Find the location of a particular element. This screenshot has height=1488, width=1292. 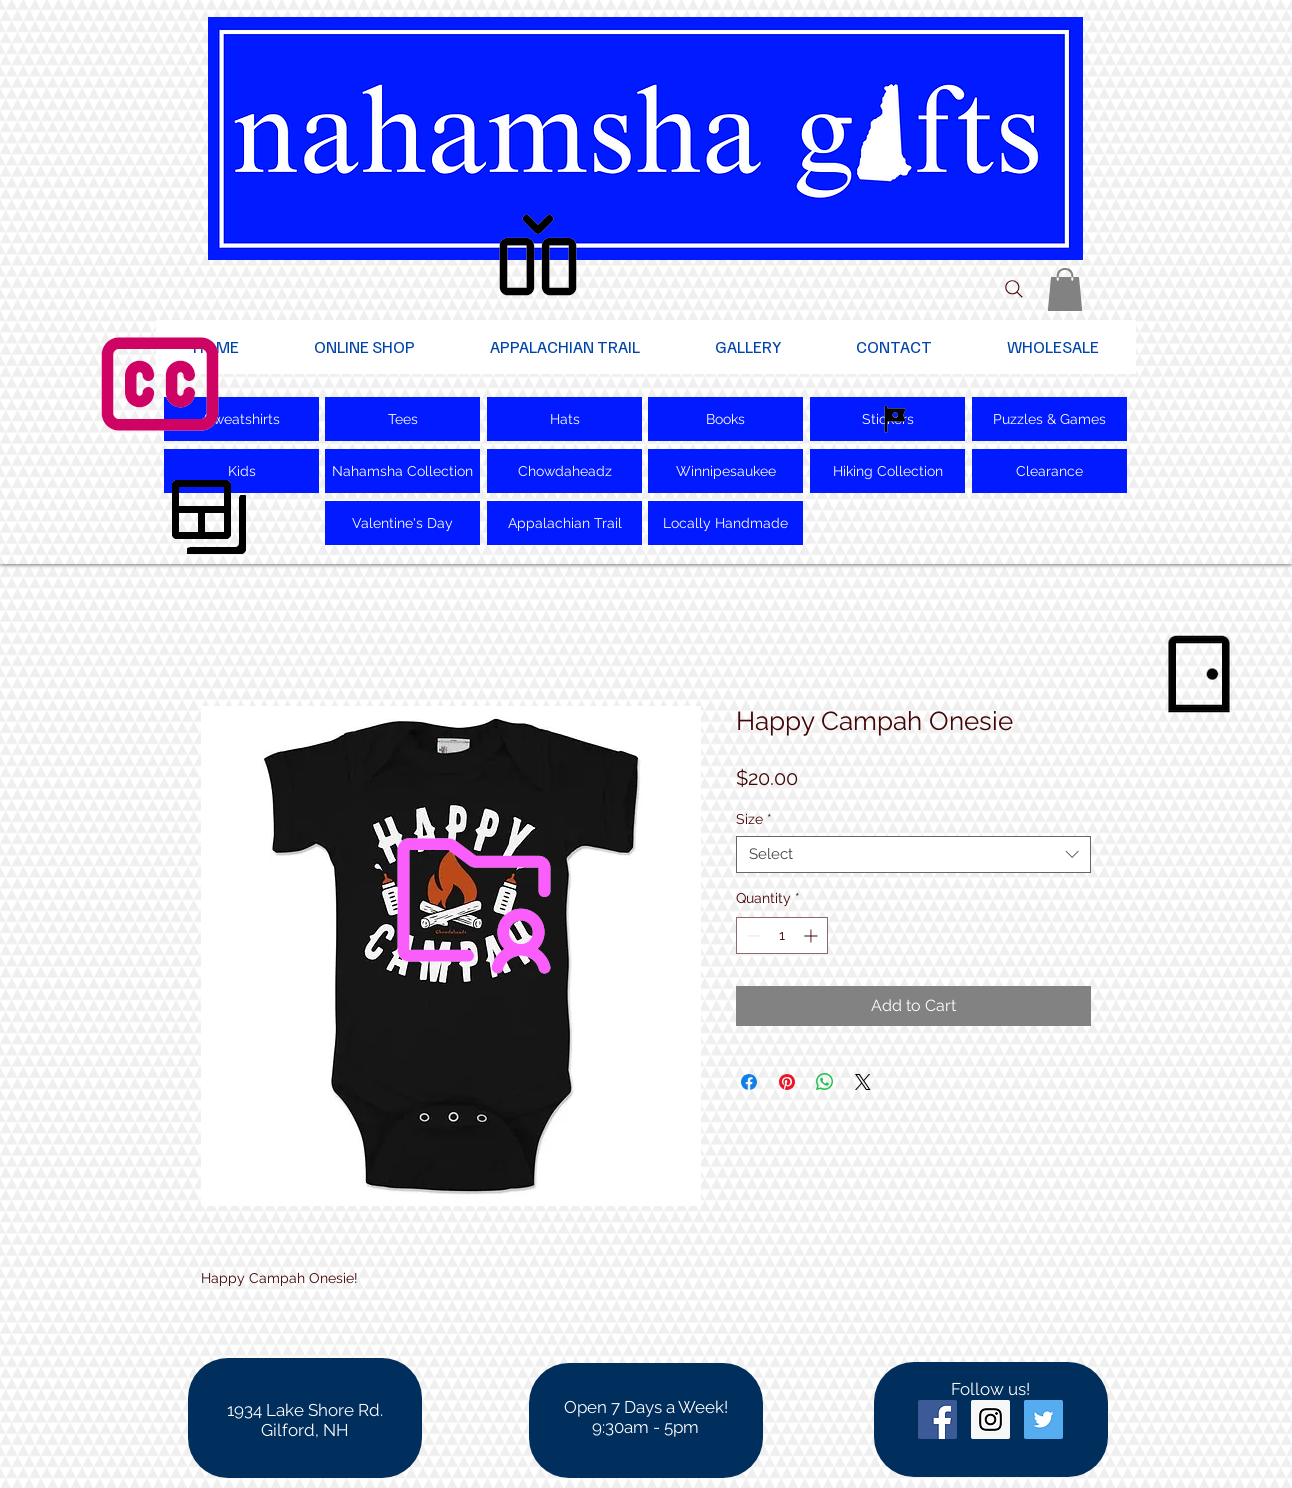

start a guided tour or walkthrough is located at coordinates (894, 419).